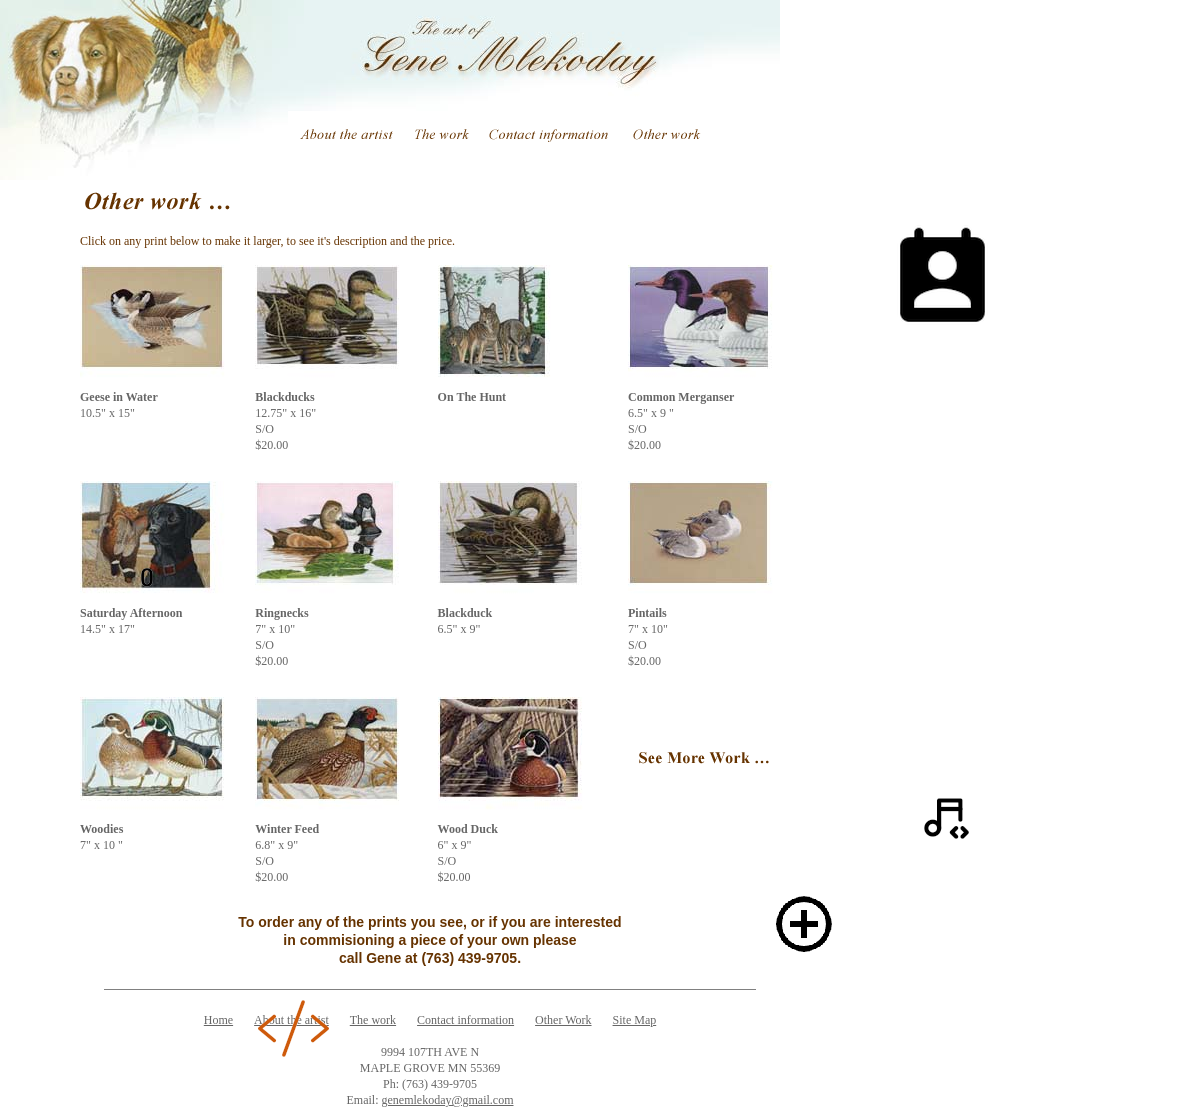 This screenshot has width=1202, height=1108. I want to click on access music coding or audio development tools, so click(945, 817).